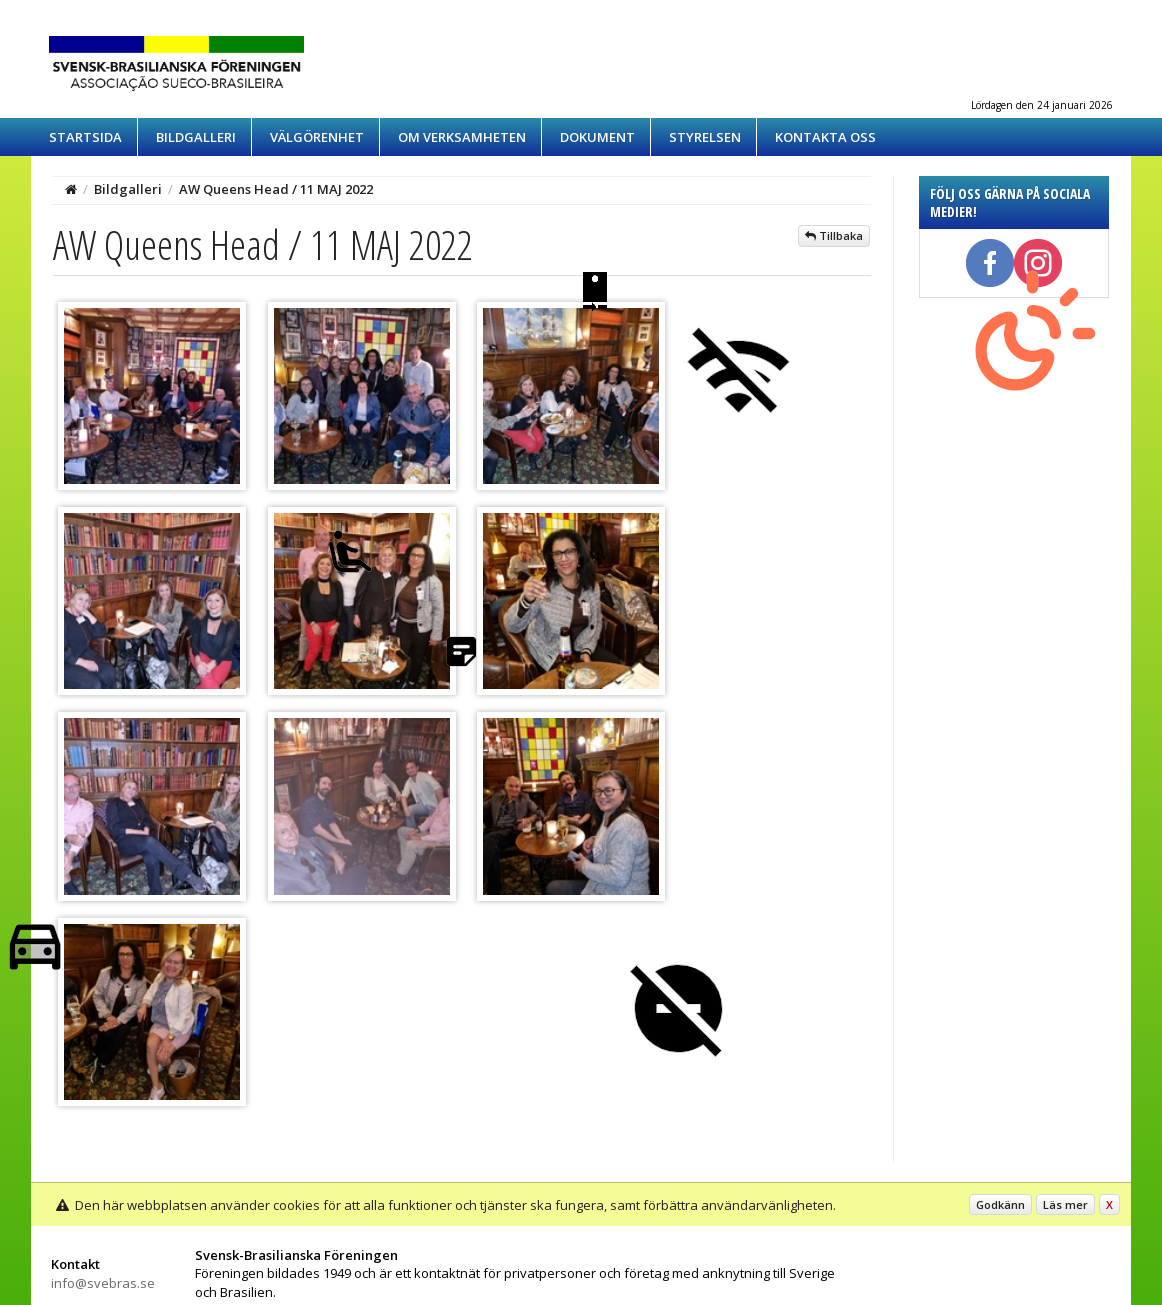 The image size is (1162, 1305). I want to click on switch to rear camera, so click(595, 292).